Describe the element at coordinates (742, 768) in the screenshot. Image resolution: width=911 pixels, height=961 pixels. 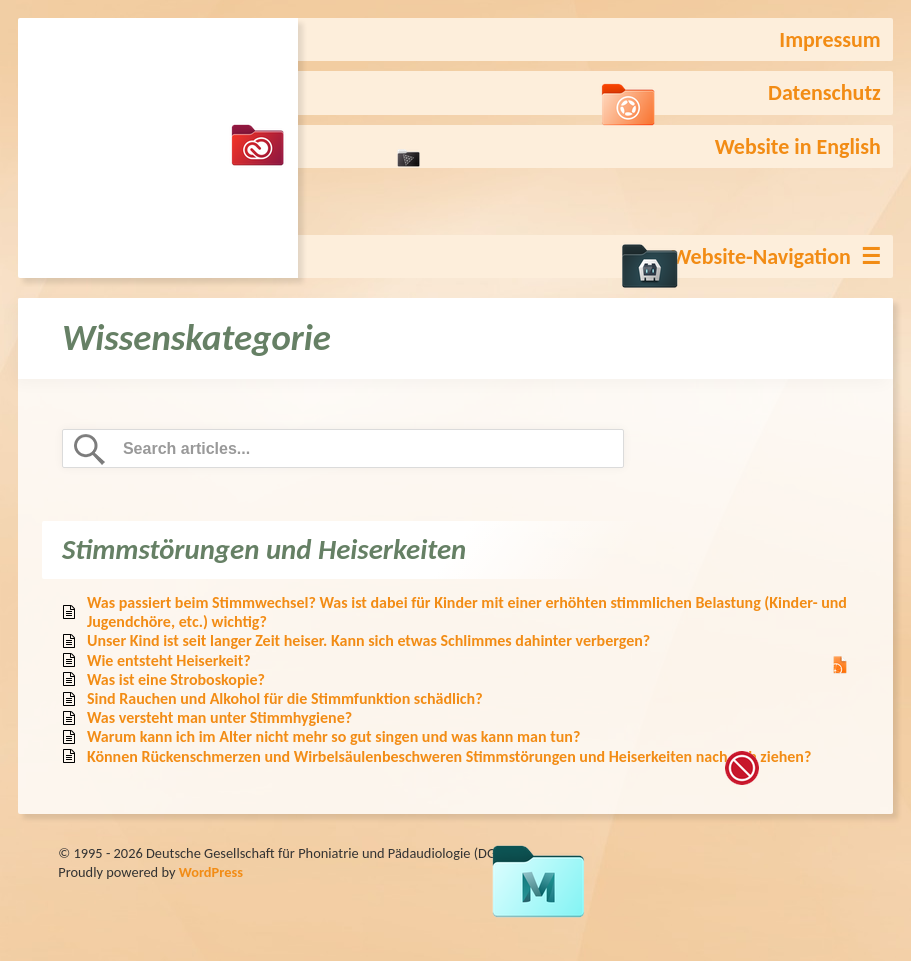
I see `clear or delete text from an input field` at that location.